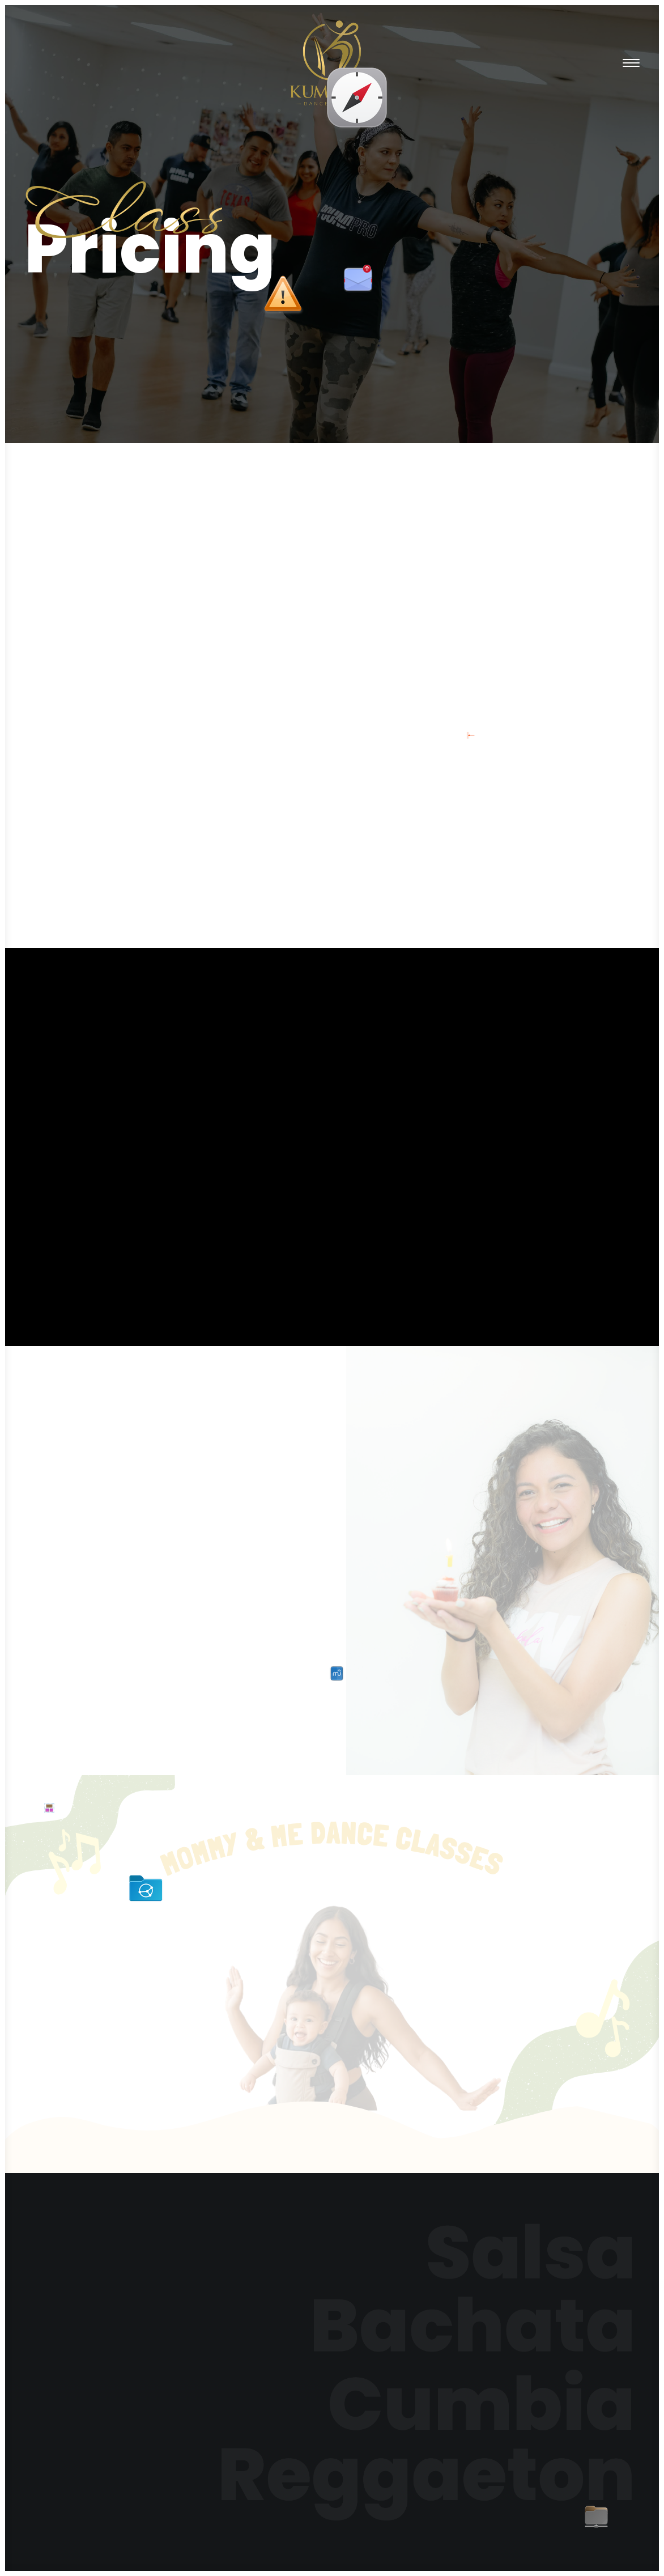  I want to click on open navigation or direction preferences, so click(357, 99).